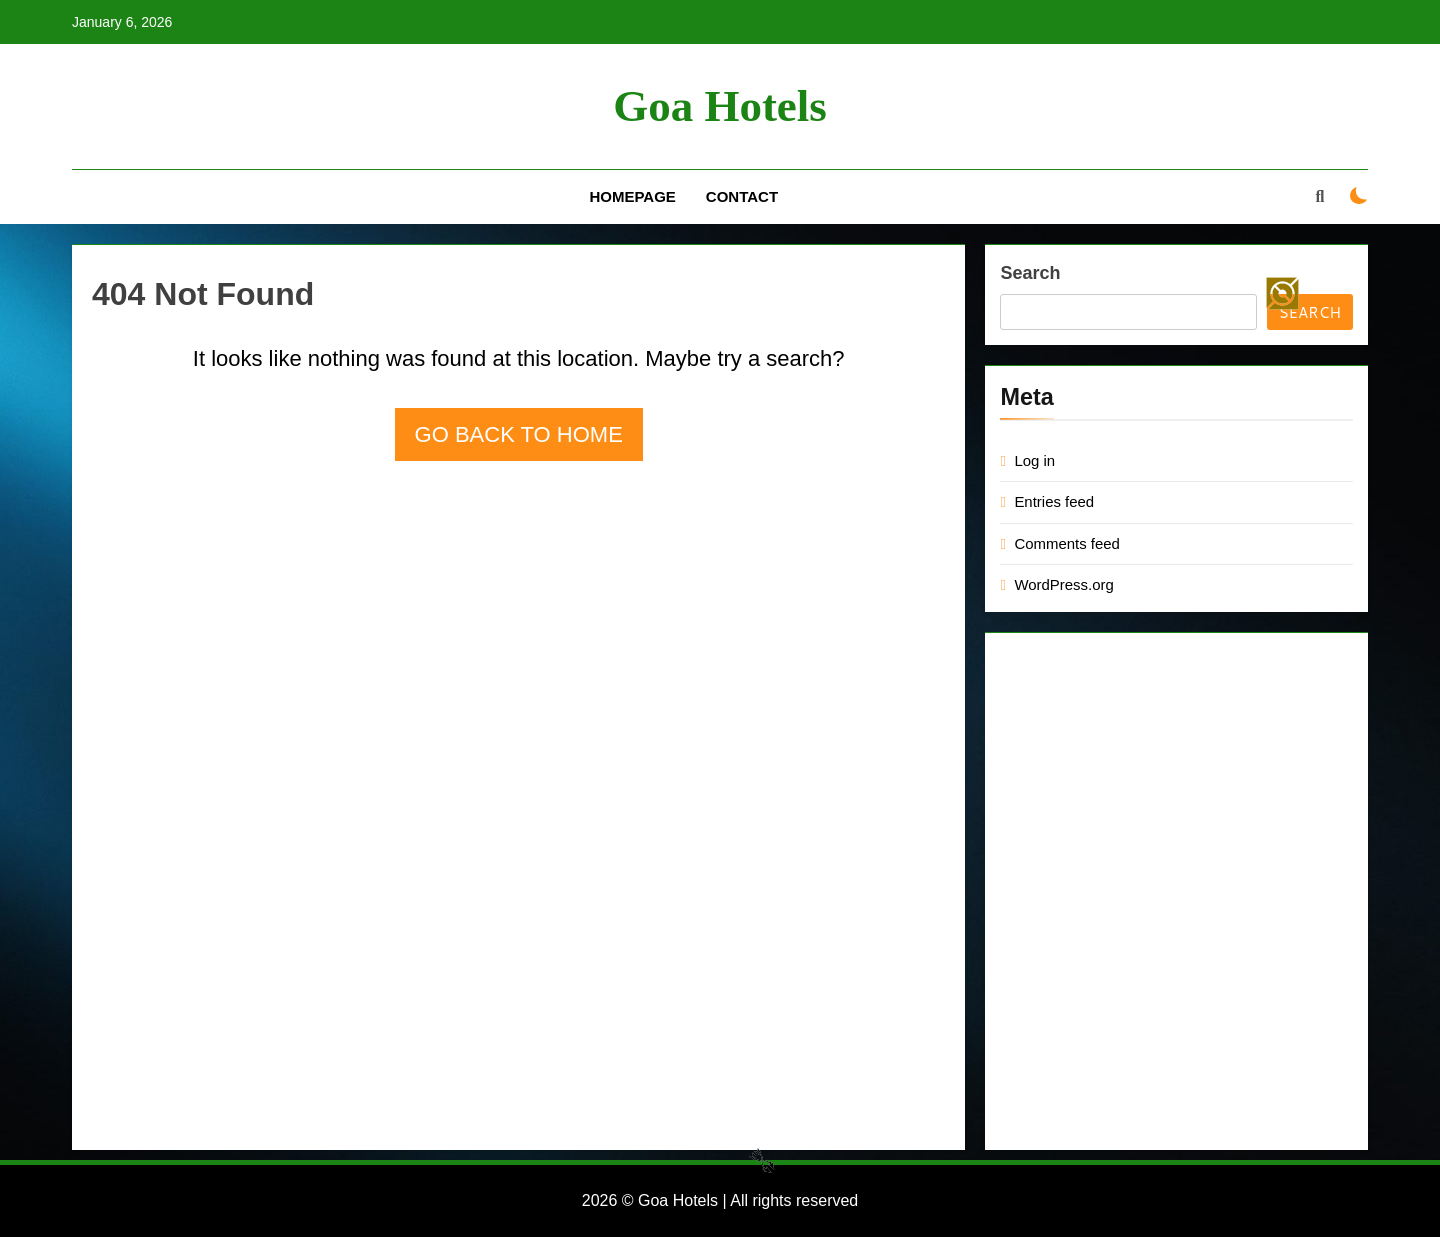 Image resolution: width=1440 pixels, height=1237 pixels. What do you see at coordinates (1282, 293) in the screenshot?
I see `access game settings or options menu` at bounding box center [1282, 293].